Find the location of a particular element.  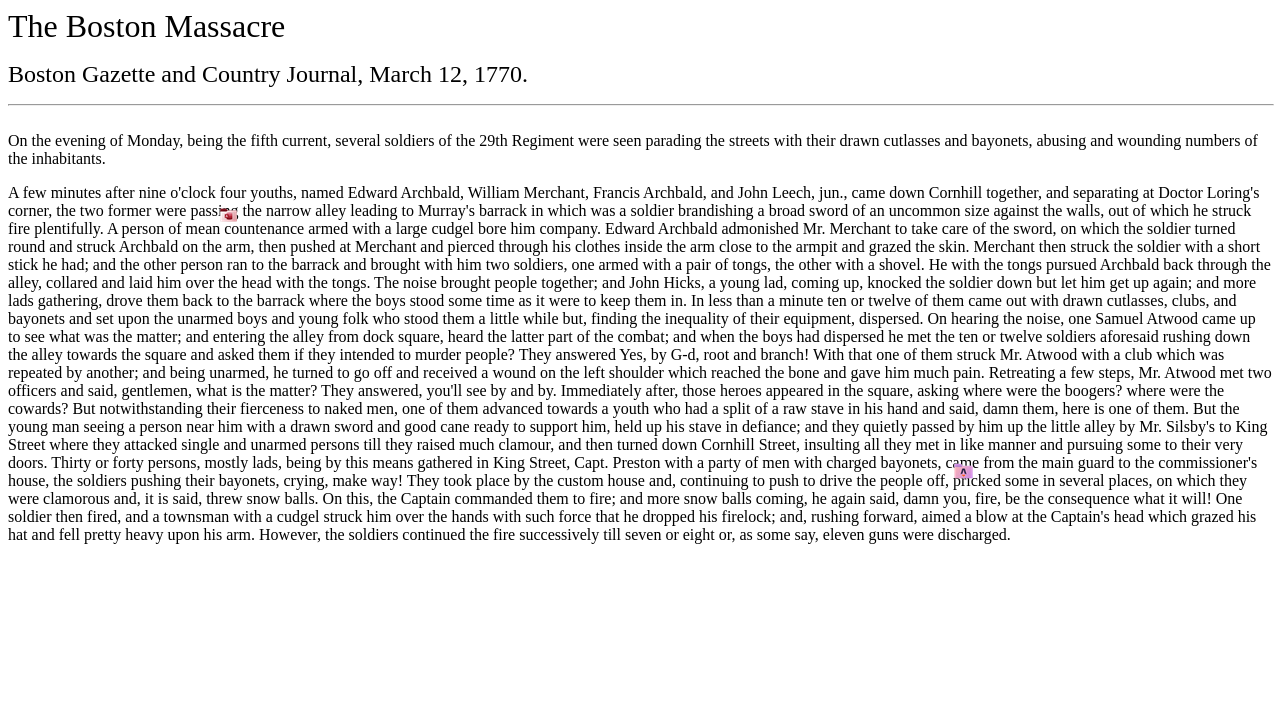

open astro project folder is located at coordinates (963, 471).